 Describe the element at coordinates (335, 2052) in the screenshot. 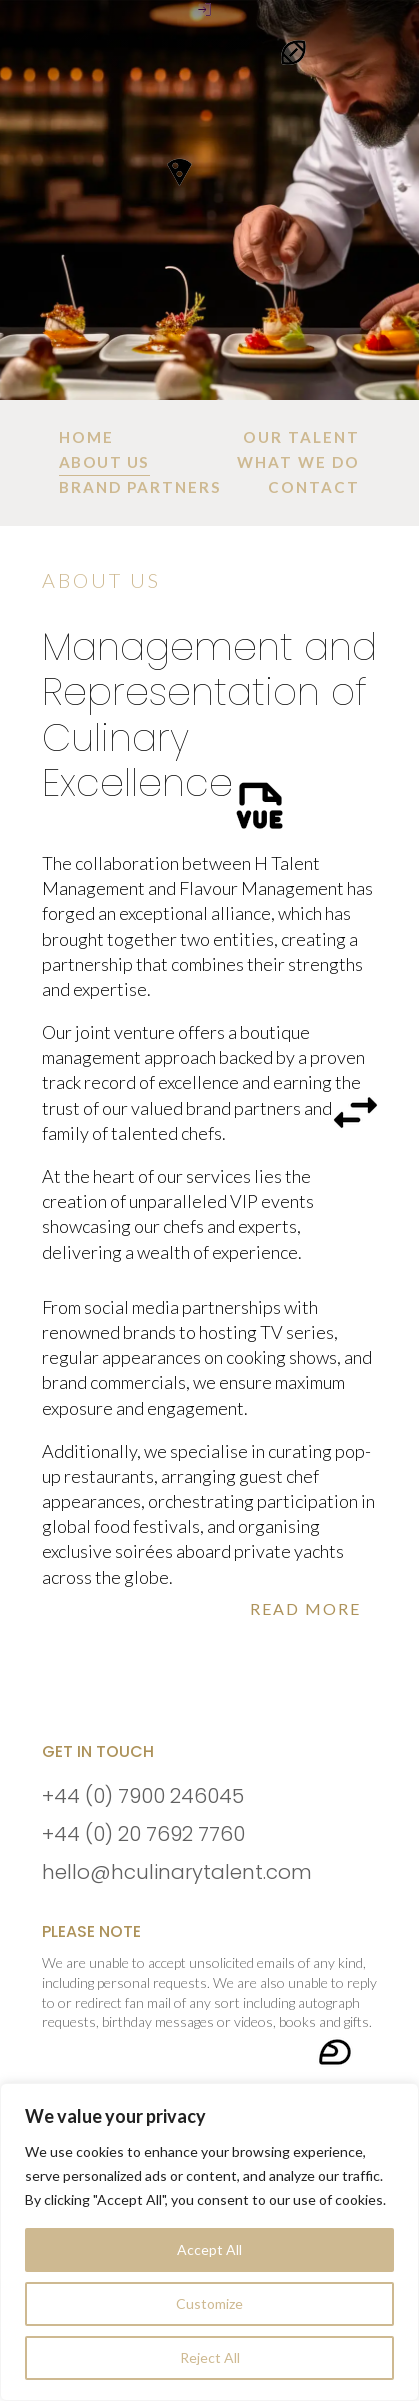

I see `access motorsports or racing content` at that location.